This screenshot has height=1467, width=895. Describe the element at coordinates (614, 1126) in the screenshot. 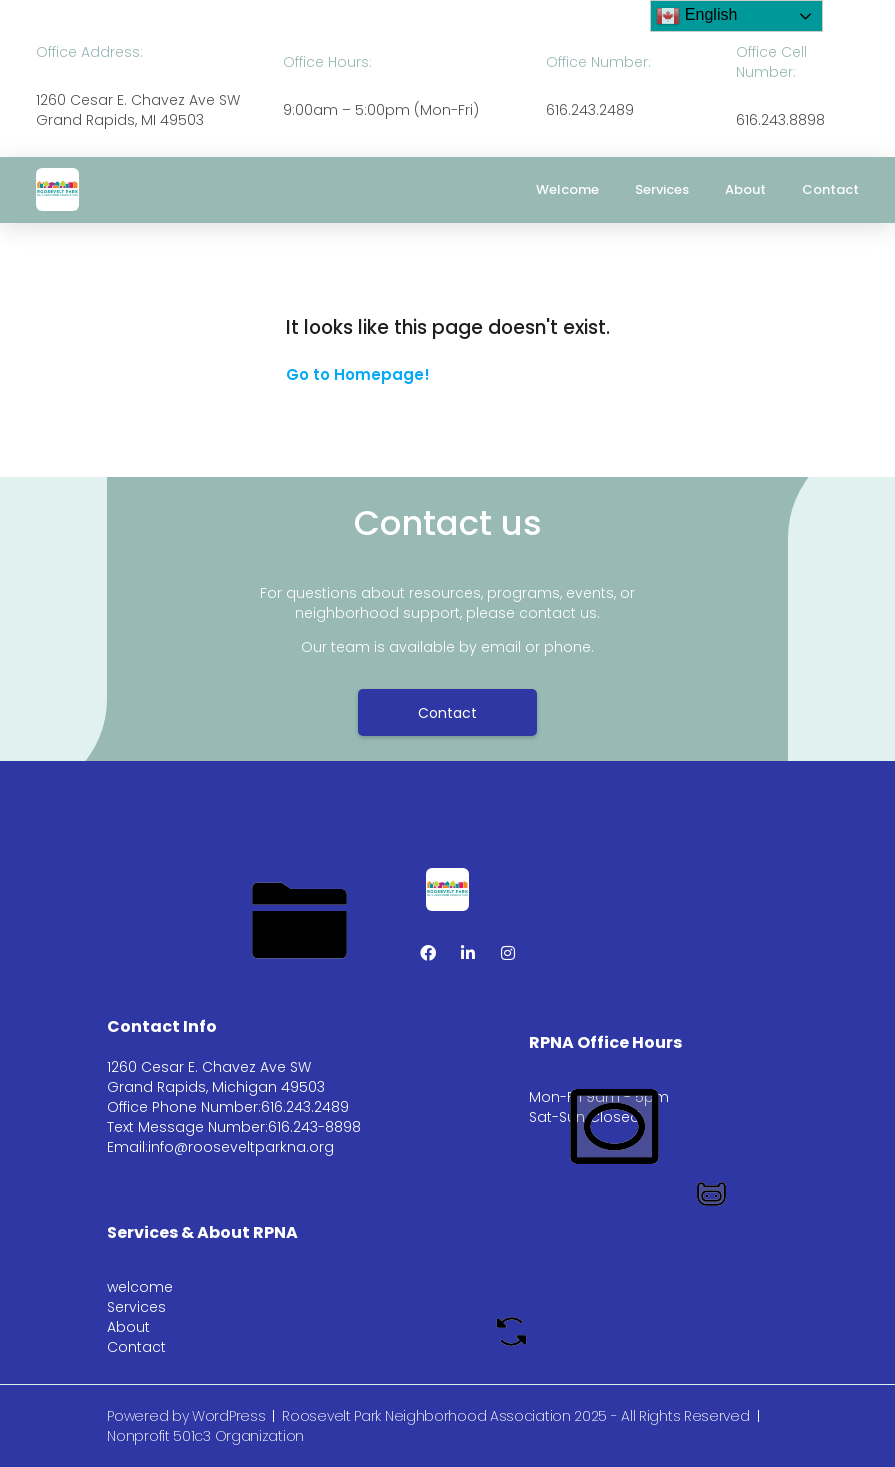

I see `apply vignette effect to image` at that location.